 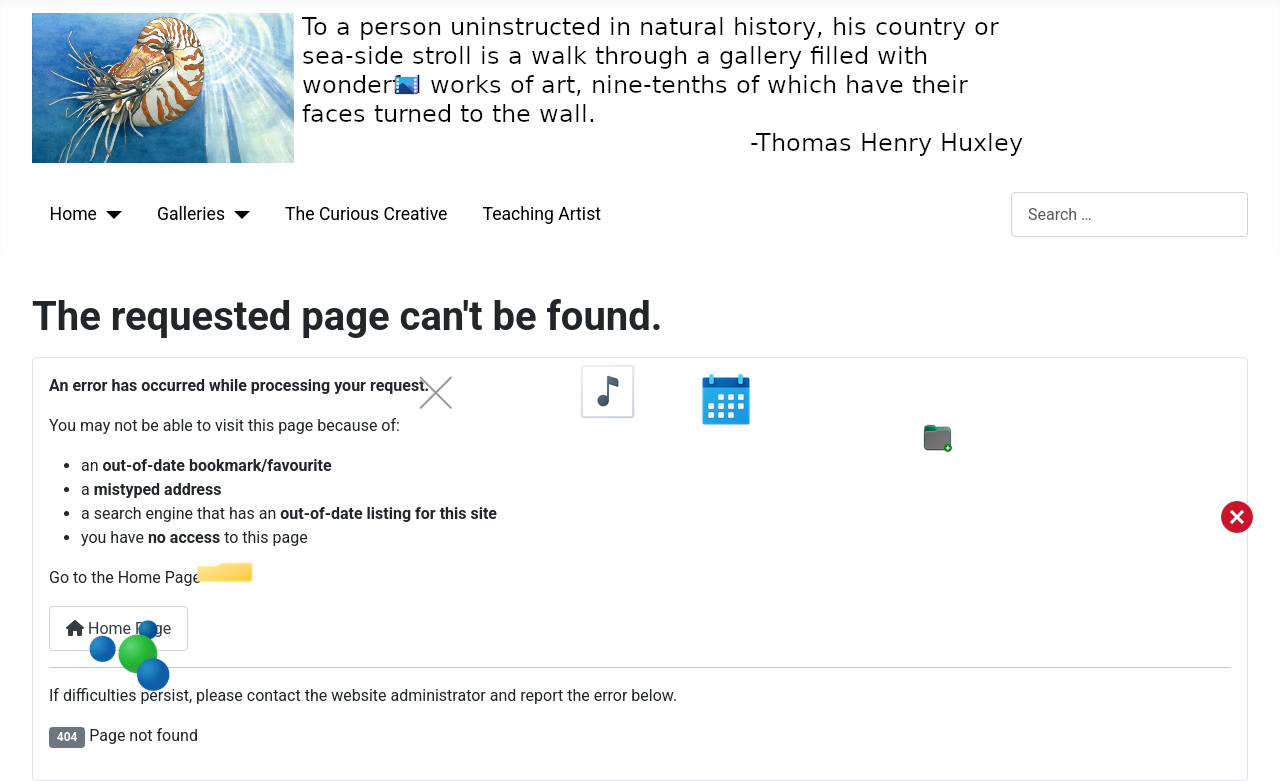 I want to click on create a new folder, so click(x=937, y=437).